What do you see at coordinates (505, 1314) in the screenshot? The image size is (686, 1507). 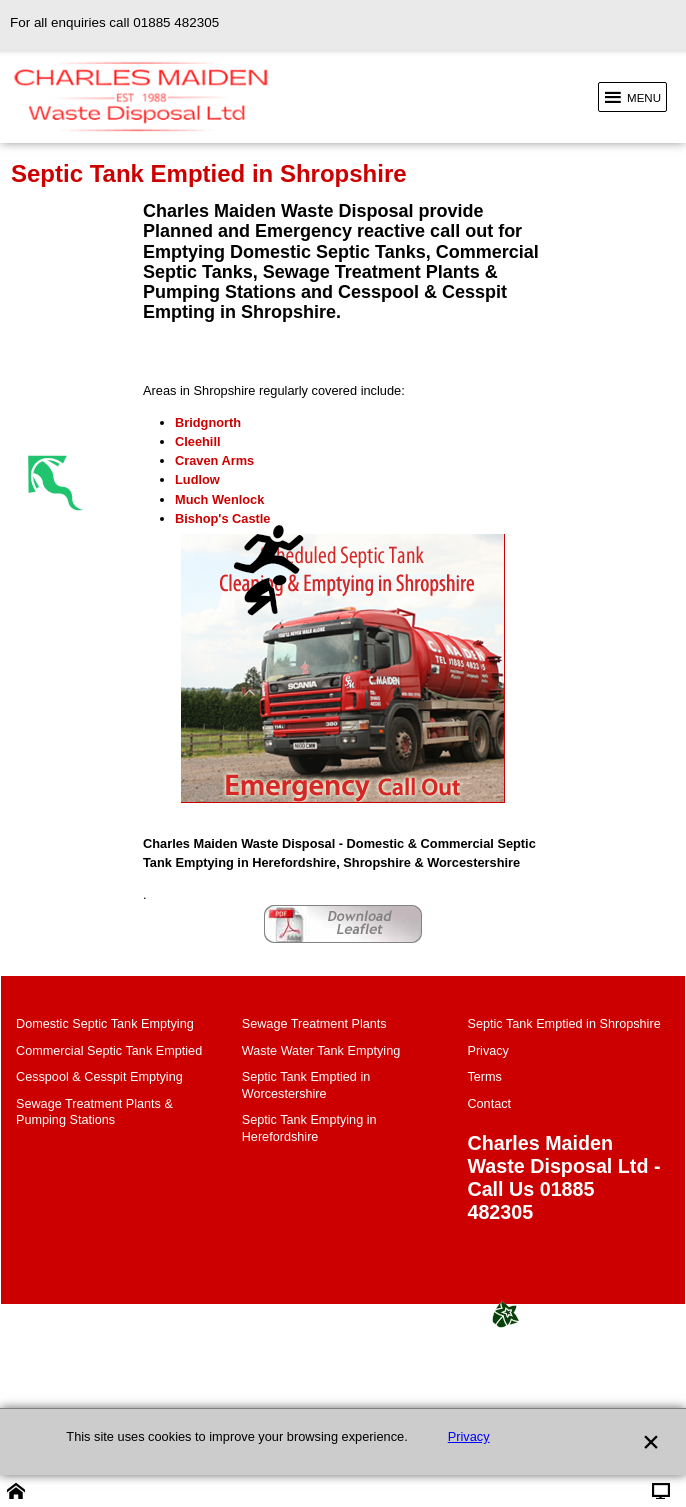 I see `star fruit or carambola item in a game inventory` at bounding box center [505, 1314].